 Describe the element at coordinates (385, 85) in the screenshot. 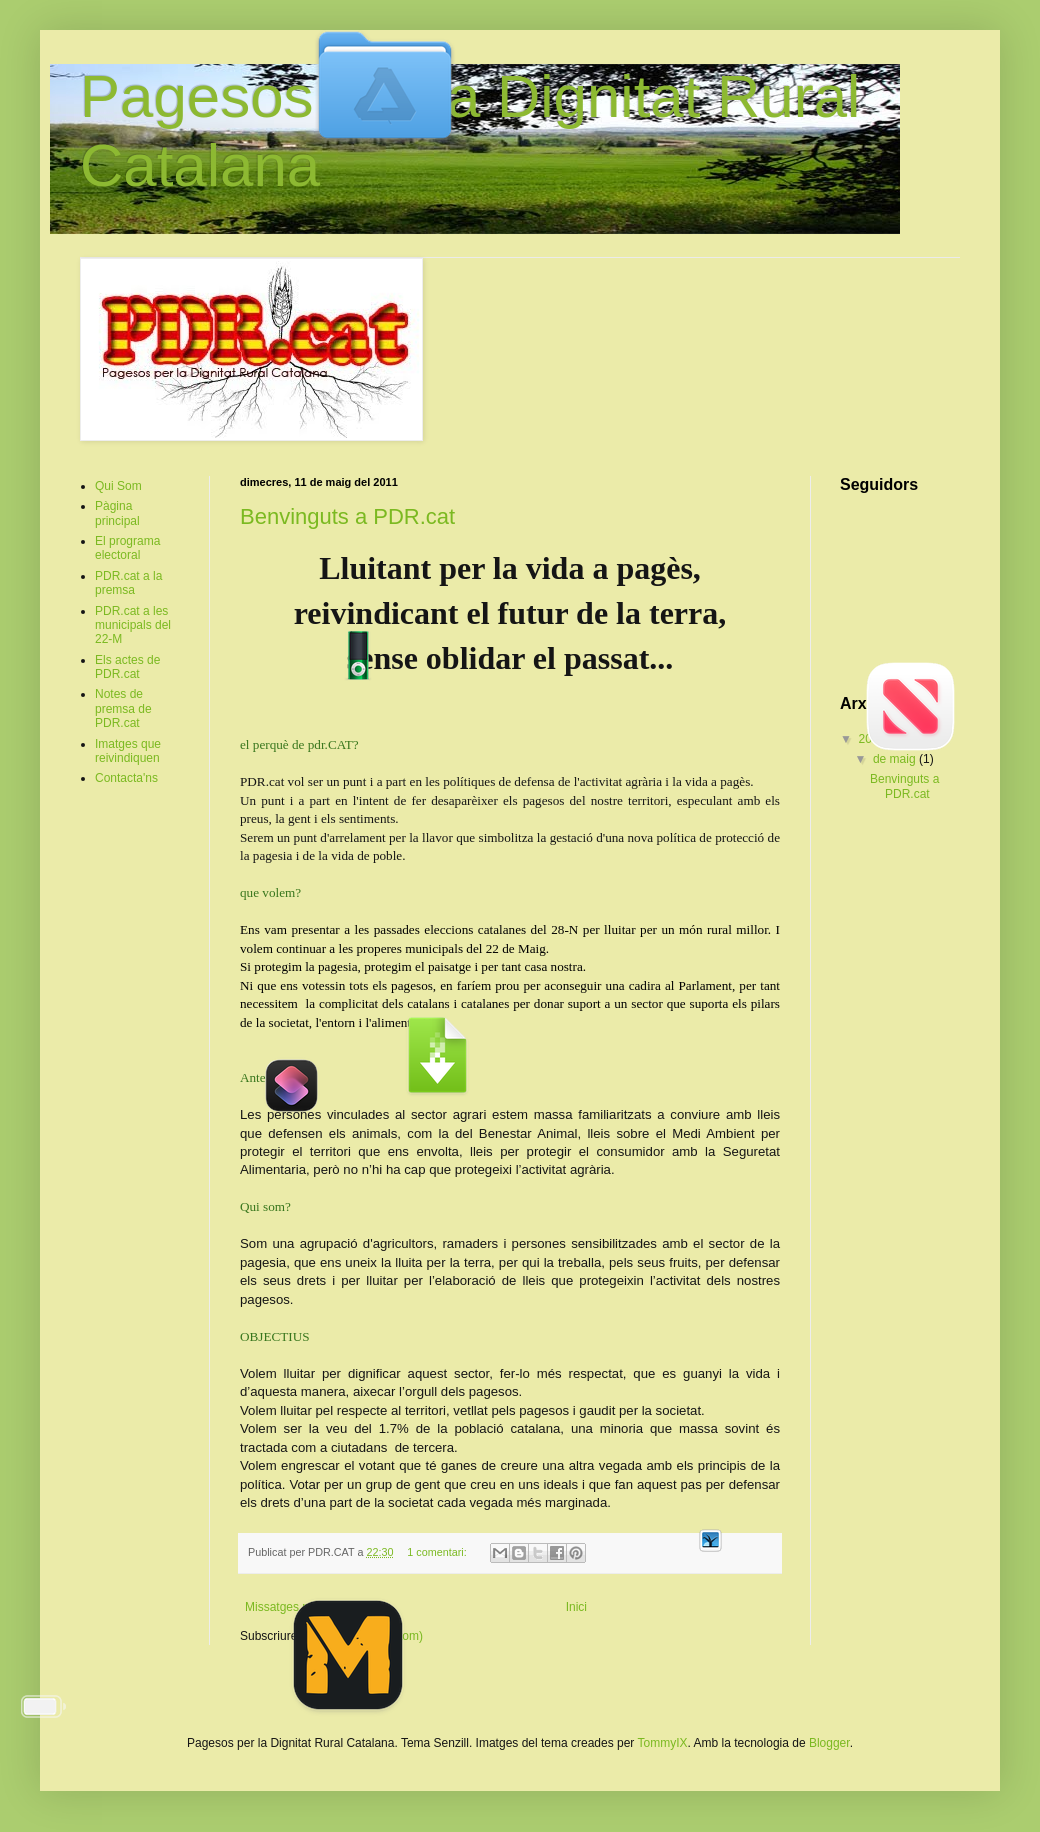

I see `open Affinity app files folder` at that location.